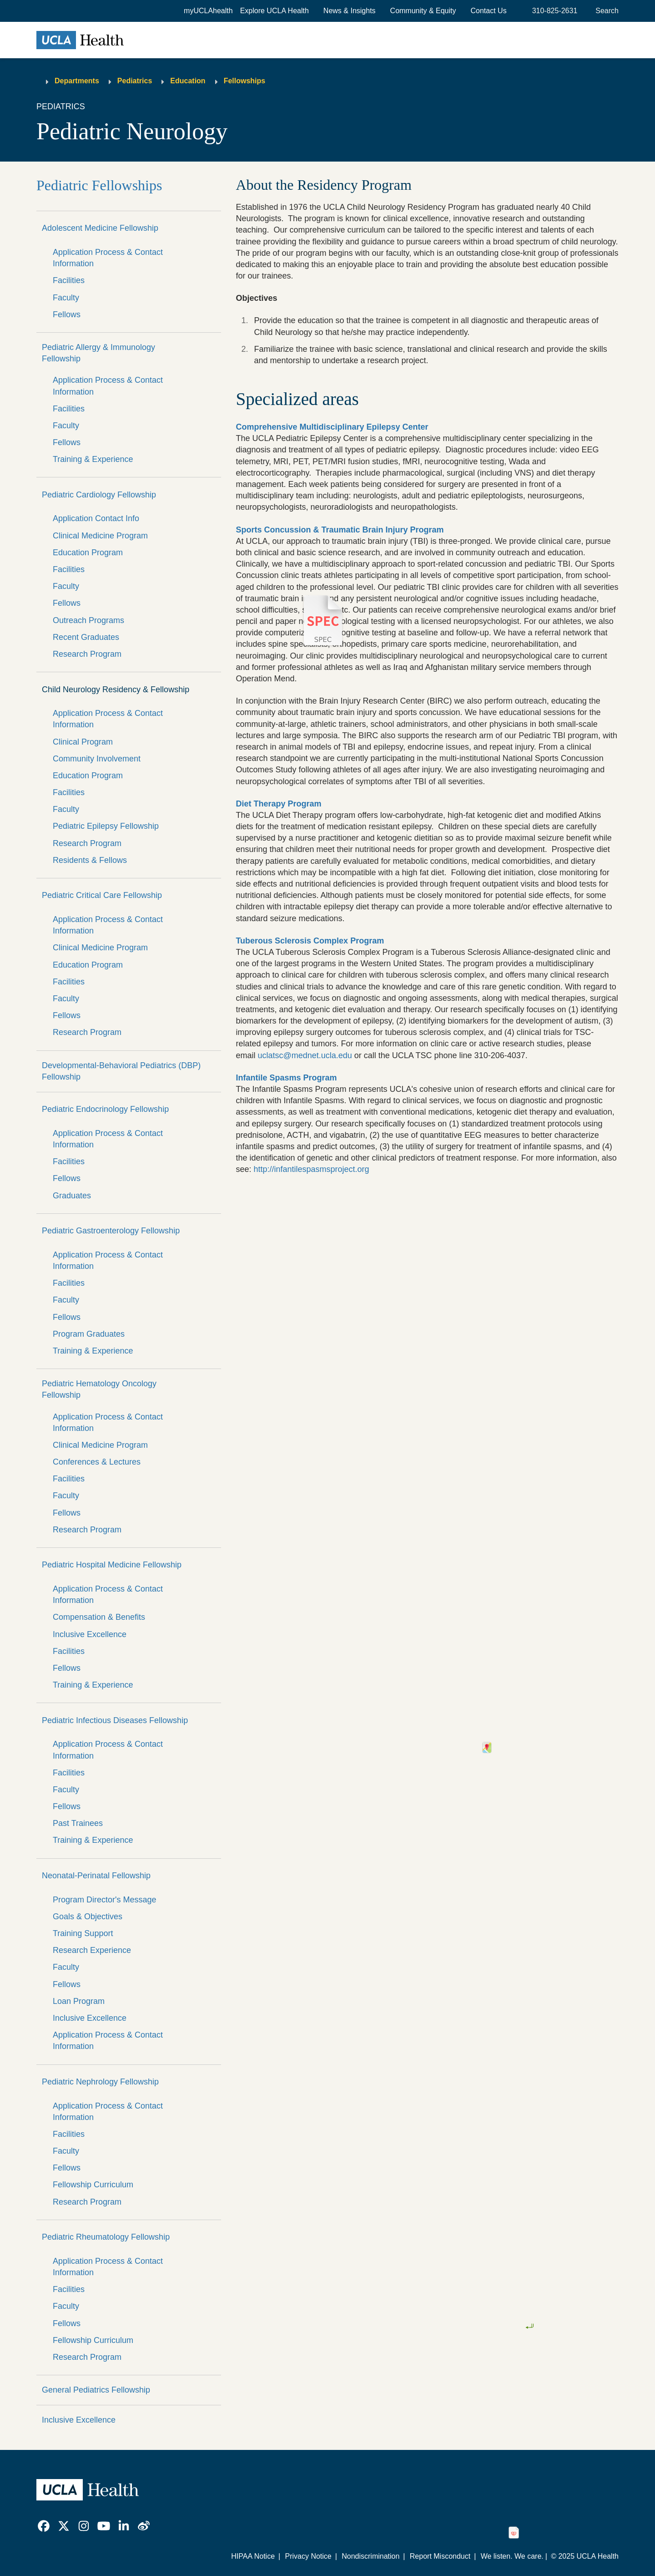 This screenshot has width=655, height=2576. Describe the element at coordinates (323, 621) in the screenshot. I see `an RPM spec file used for building Linux packages` at that location.